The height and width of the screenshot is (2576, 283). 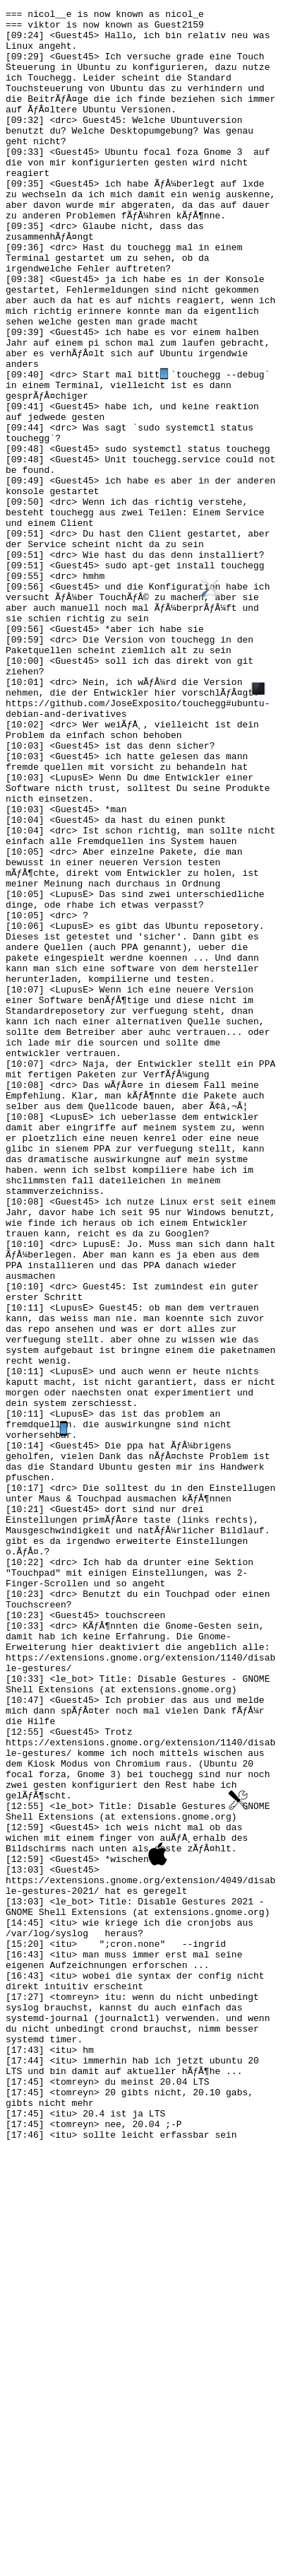 What do you see at coordinates (258, 689) in the screenshot?
I see `iPod nano device connected` at bounding box center [258, 689].